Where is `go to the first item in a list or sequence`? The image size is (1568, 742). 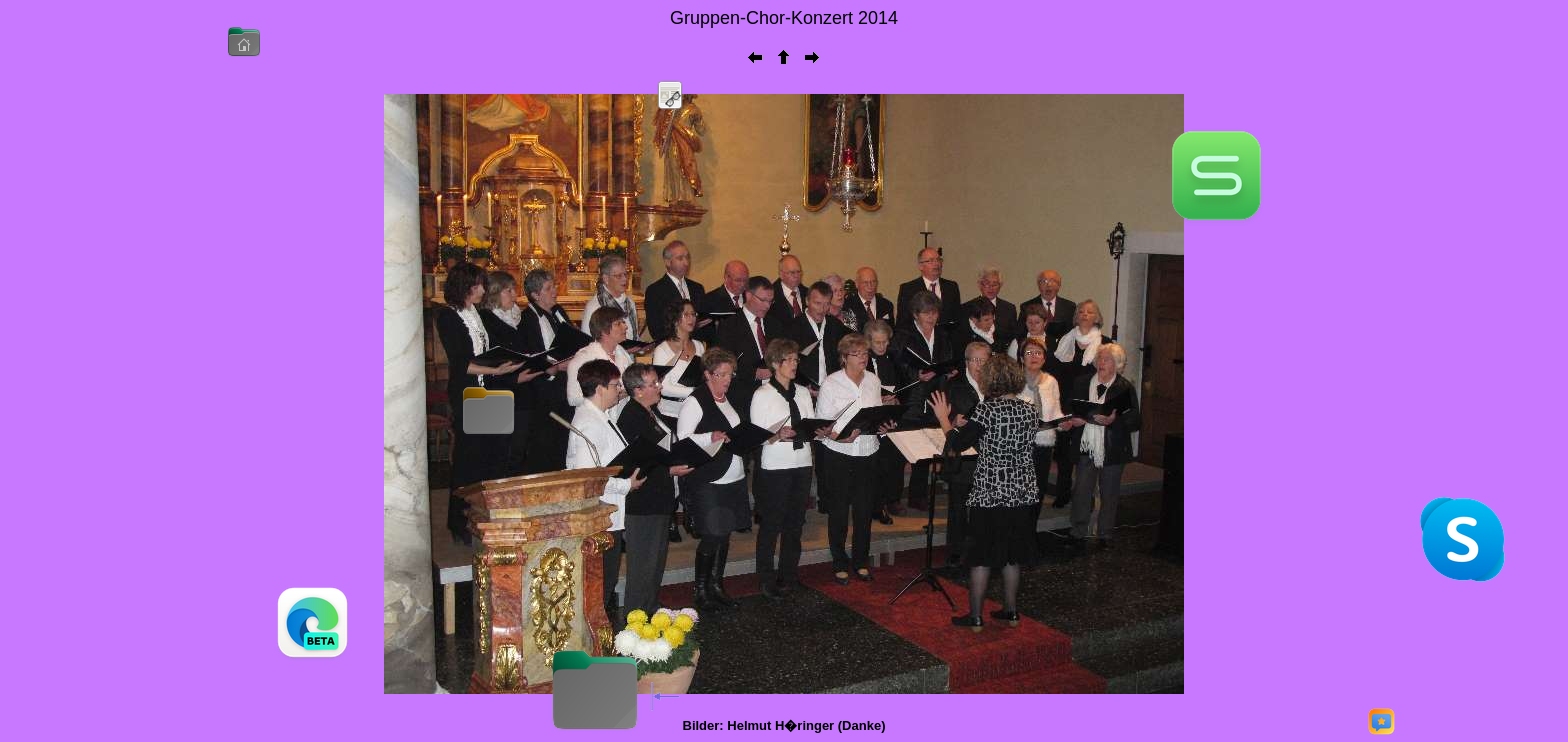 go to the first item in a list or sequence is located at coordinates (665, 696).